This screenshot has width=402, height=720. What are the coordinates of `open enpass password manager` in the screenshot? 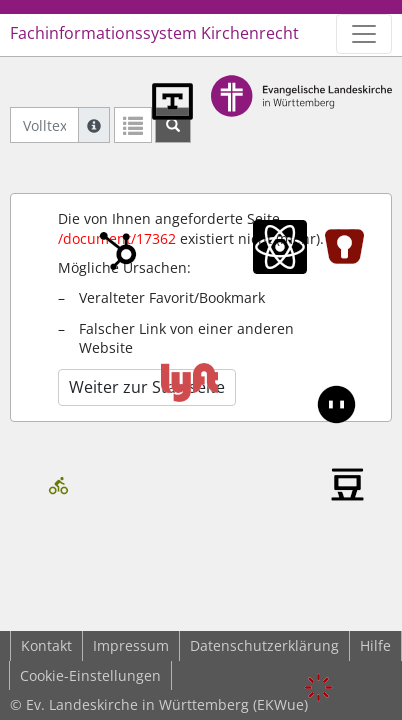 It's located at (344, 246).